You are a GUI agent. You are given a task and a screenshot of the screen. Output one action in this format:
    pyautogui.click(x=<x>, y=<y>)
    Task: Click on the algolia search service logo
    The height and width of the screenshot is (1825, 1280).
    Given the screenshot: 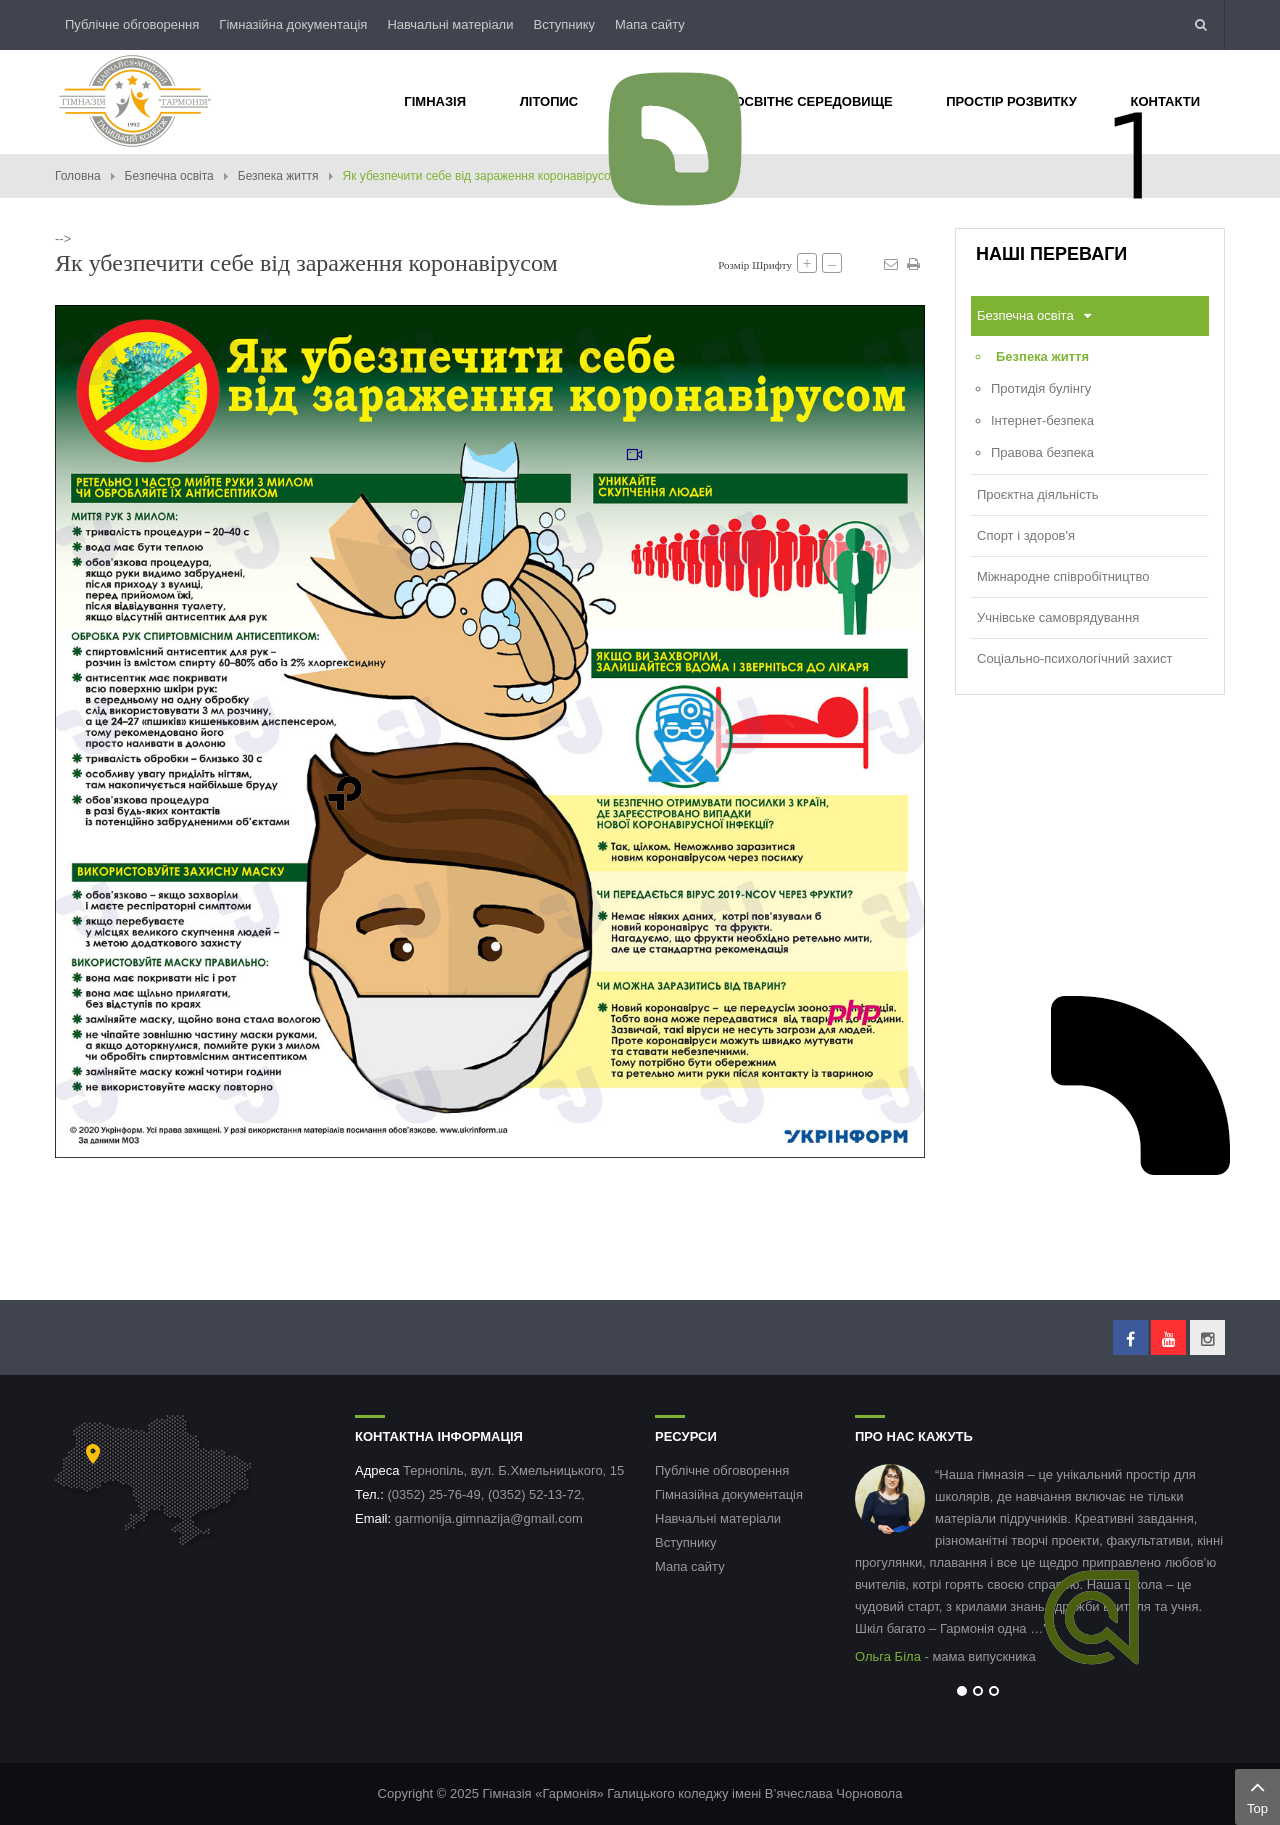 What is the action you would take?
    pyautogui.click(x=1091, y=1617)
    